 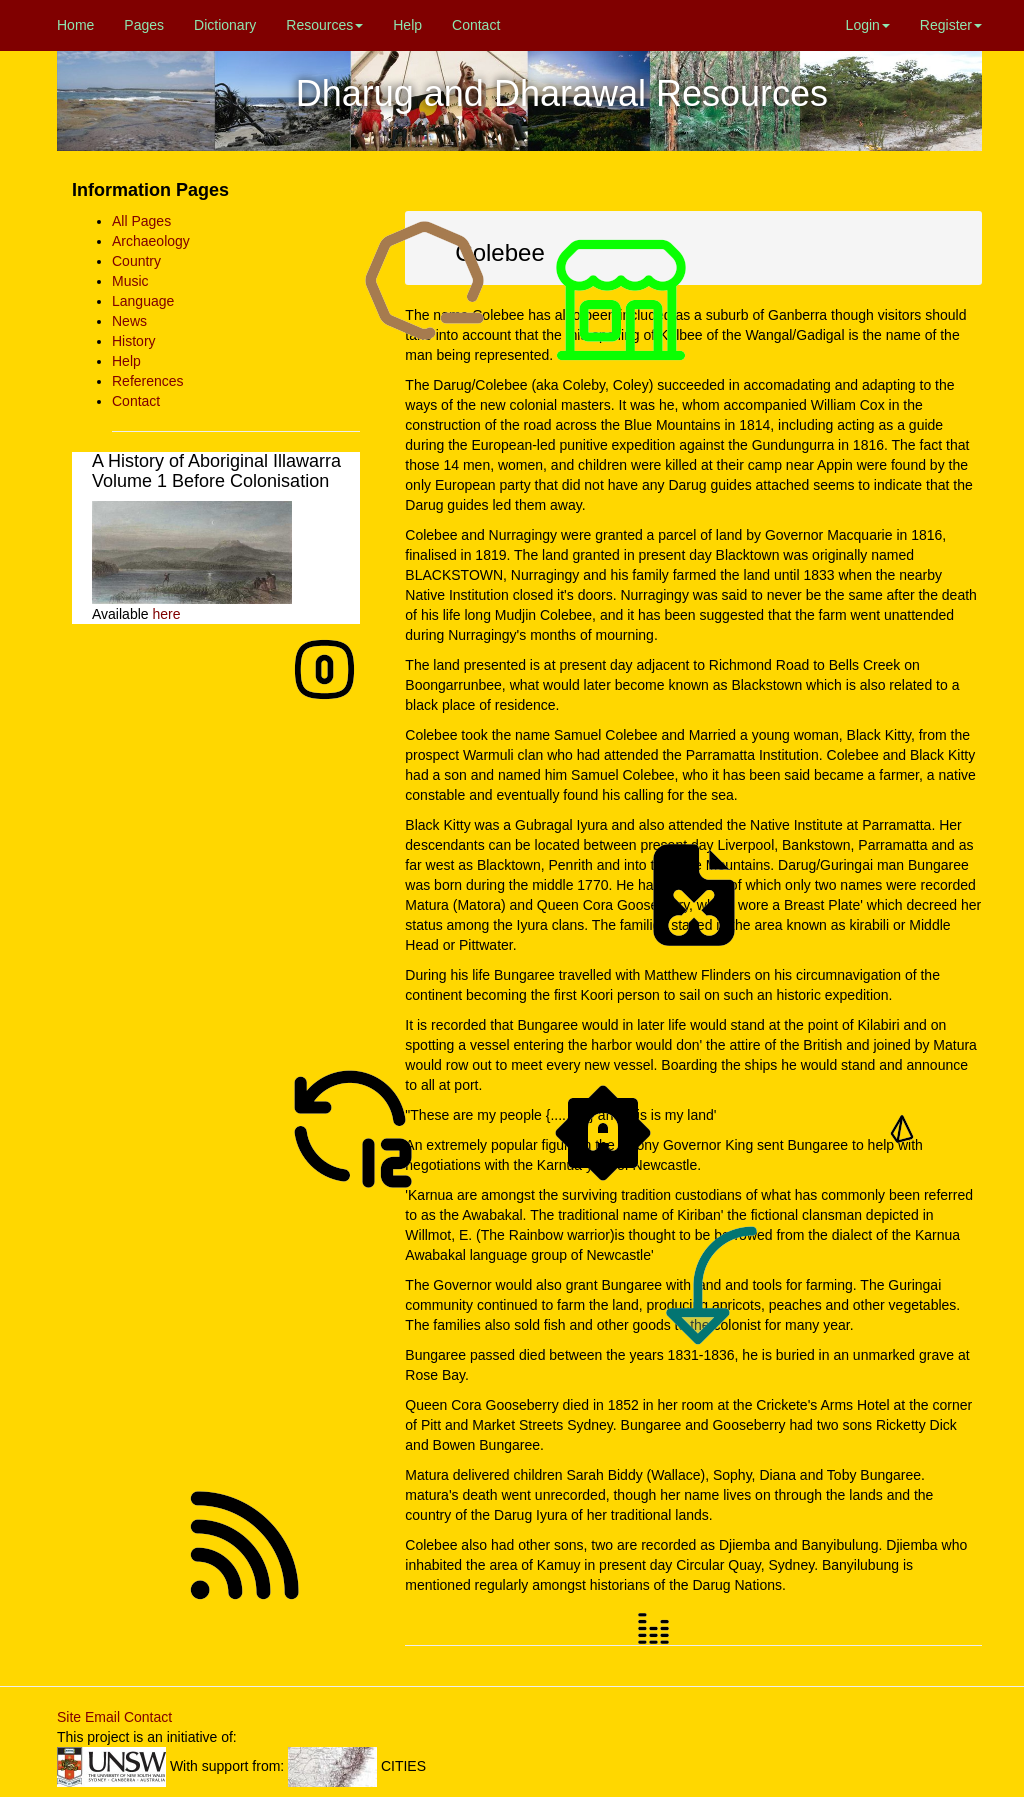 I want to click on switch to 12-hour time format, so click(x=350, y=1126).